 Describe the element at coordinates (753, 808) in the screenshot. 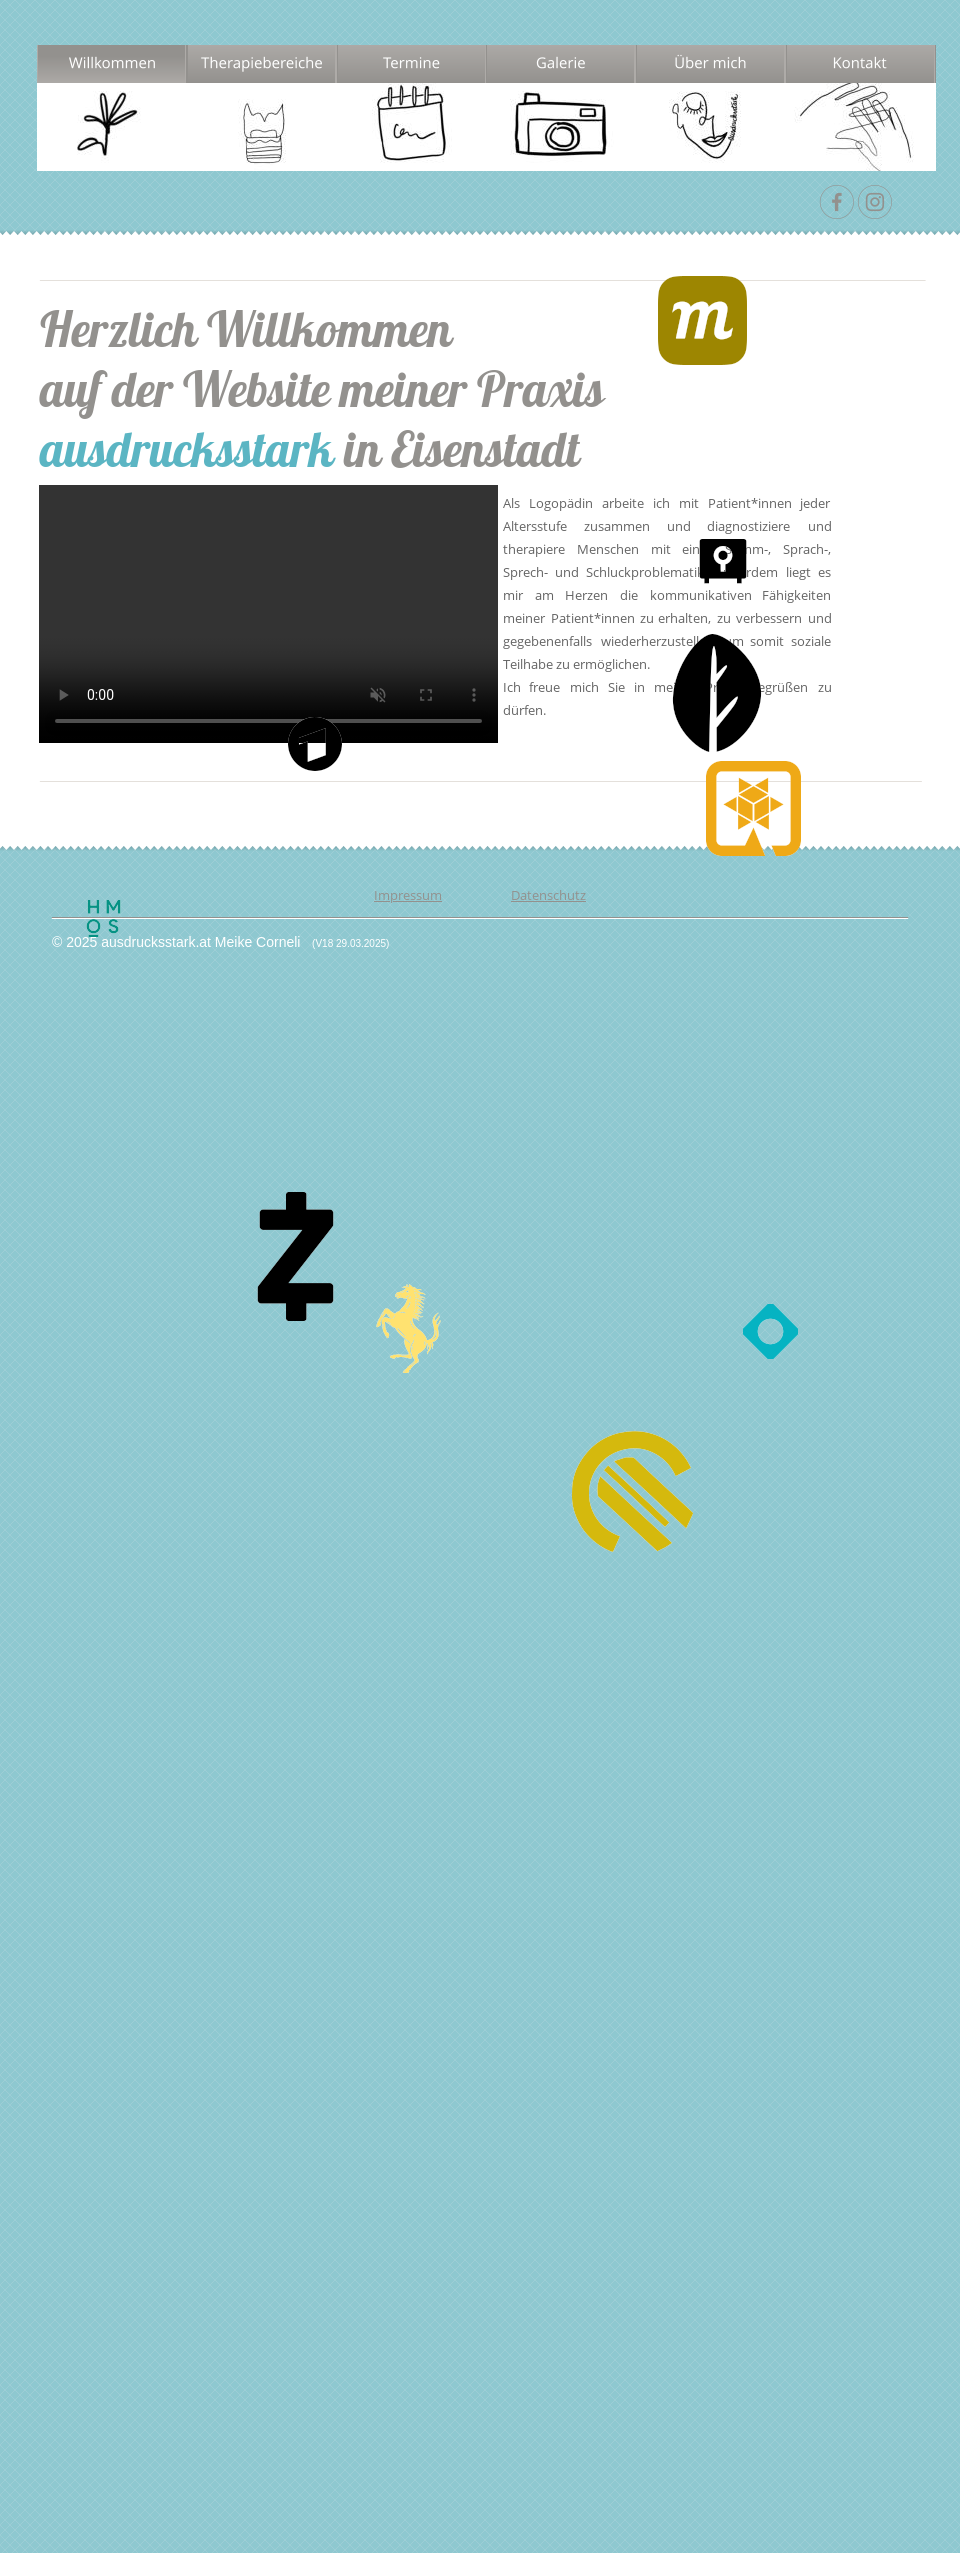

I see `quarkus framework logo` at that location.